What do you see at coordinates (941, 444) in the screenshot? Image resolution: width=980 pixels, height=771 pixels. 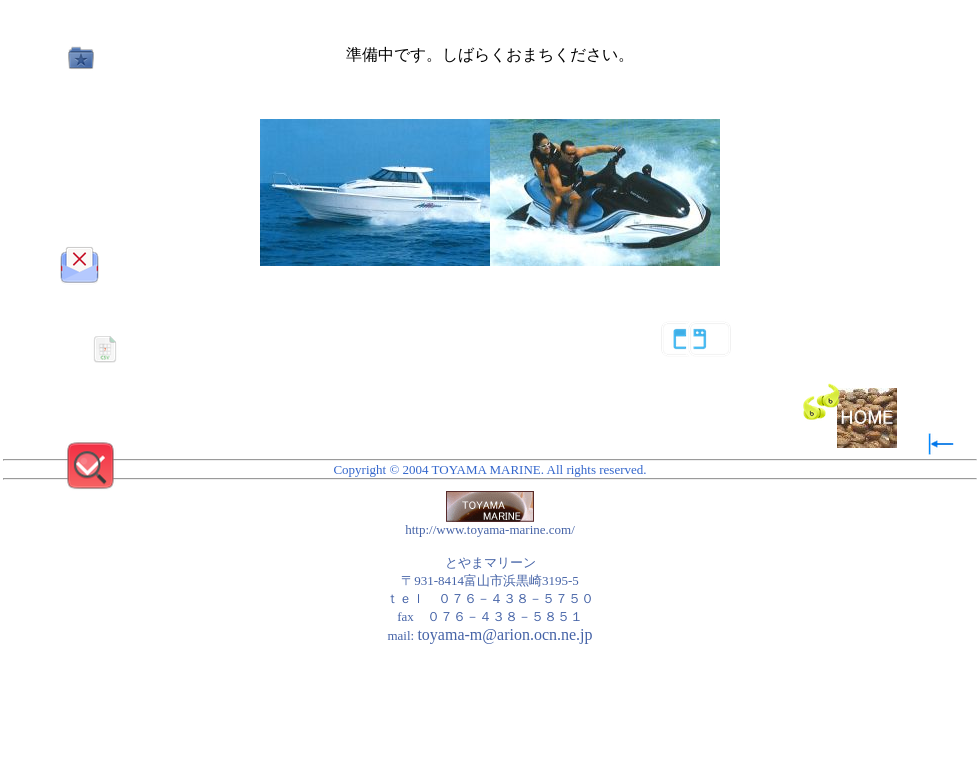 I see `go to the first item in a list or sequence` at bounding box center [941, 444].